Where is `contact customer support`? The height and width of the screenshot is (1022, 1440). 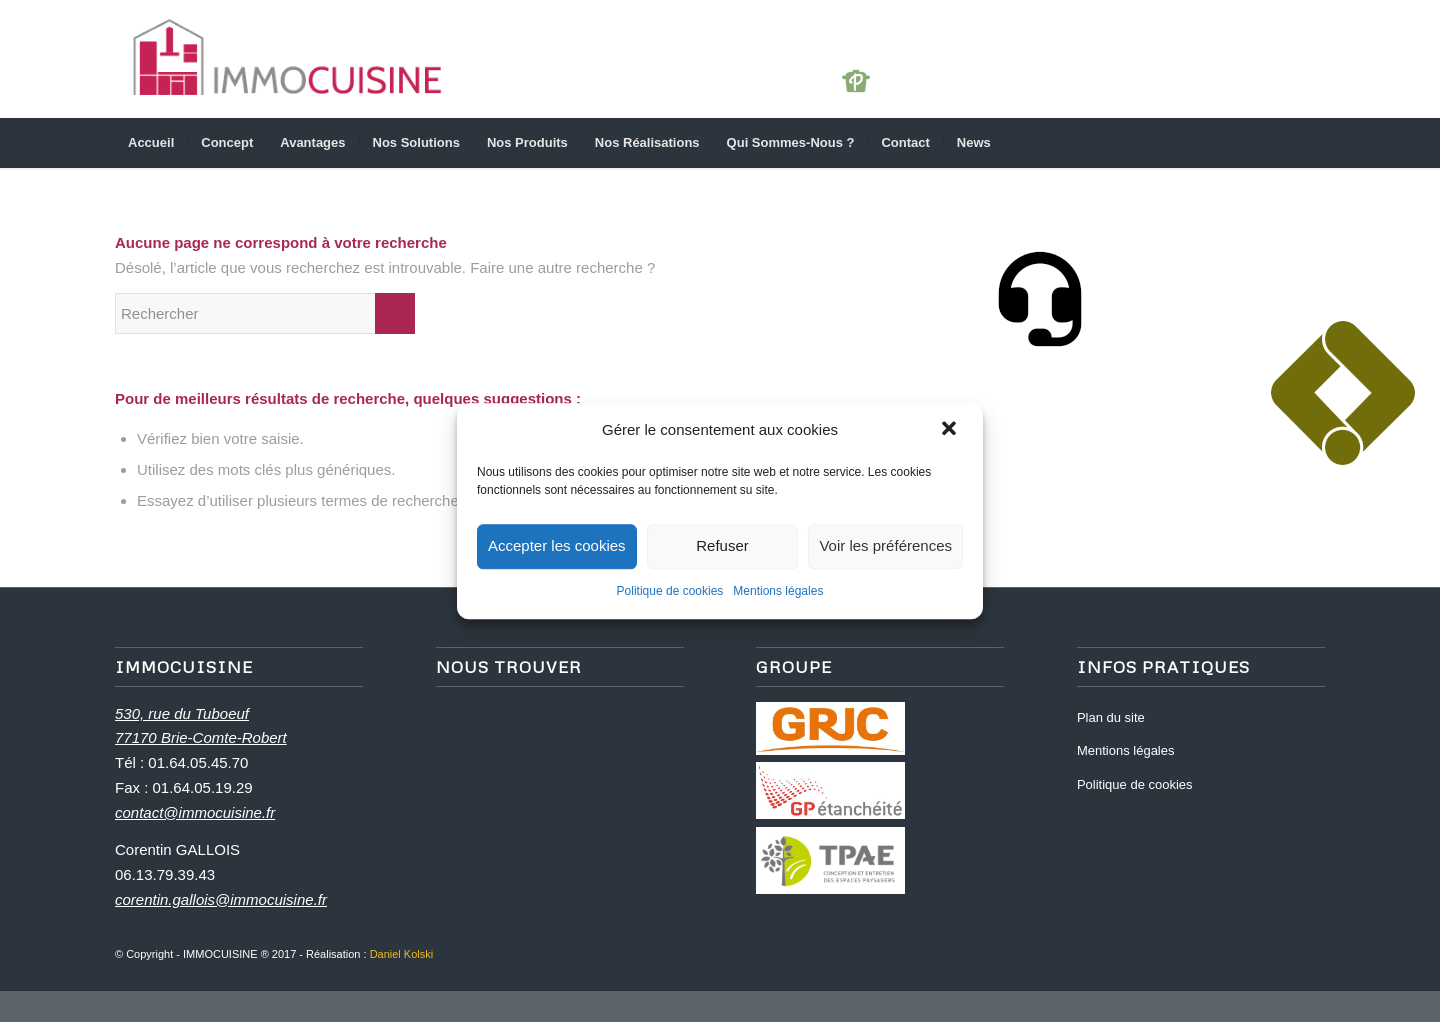 contact customer support is located at coordinates (1040, 299).